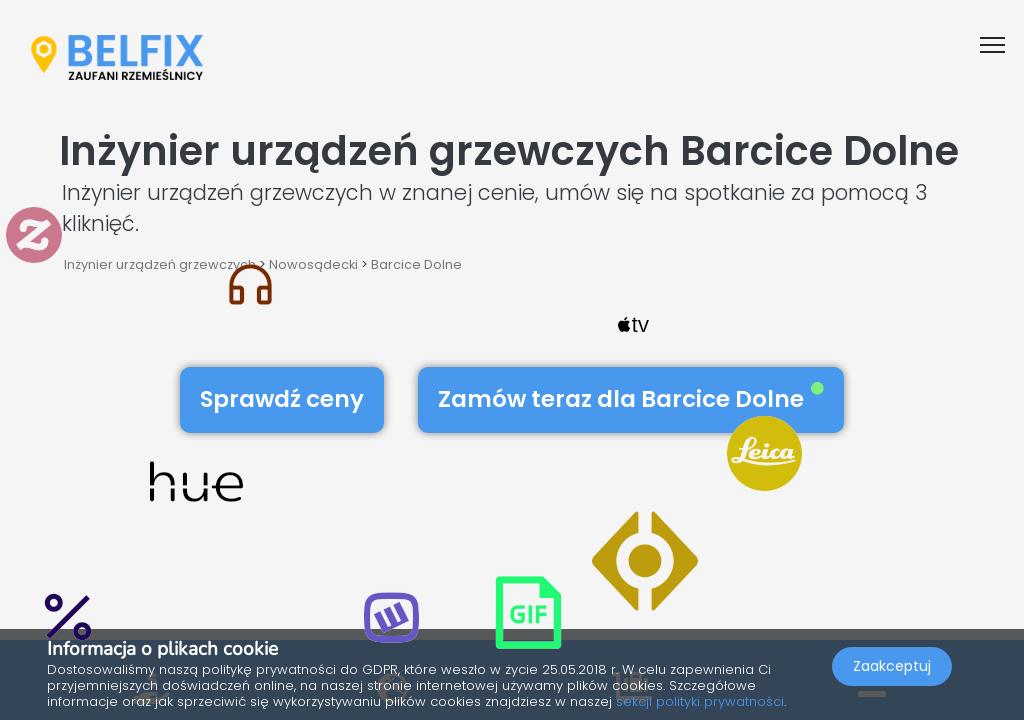 The width and height of the screenshot is (1024, 720). I want to click on access audio or music settings, so click(250, 285).